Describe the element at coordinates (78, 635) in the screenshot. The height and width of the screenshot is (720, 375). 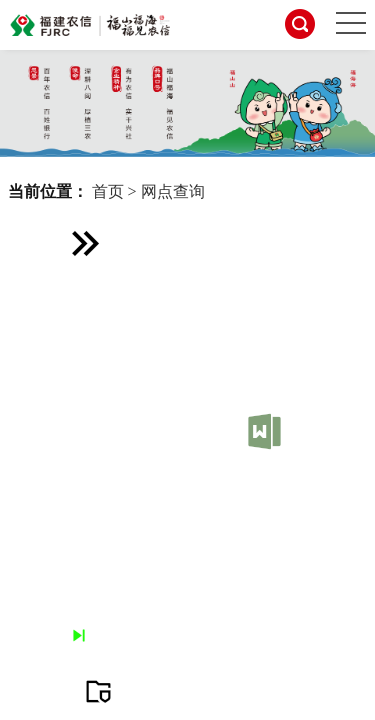
I see `skip to the next track` at that location.